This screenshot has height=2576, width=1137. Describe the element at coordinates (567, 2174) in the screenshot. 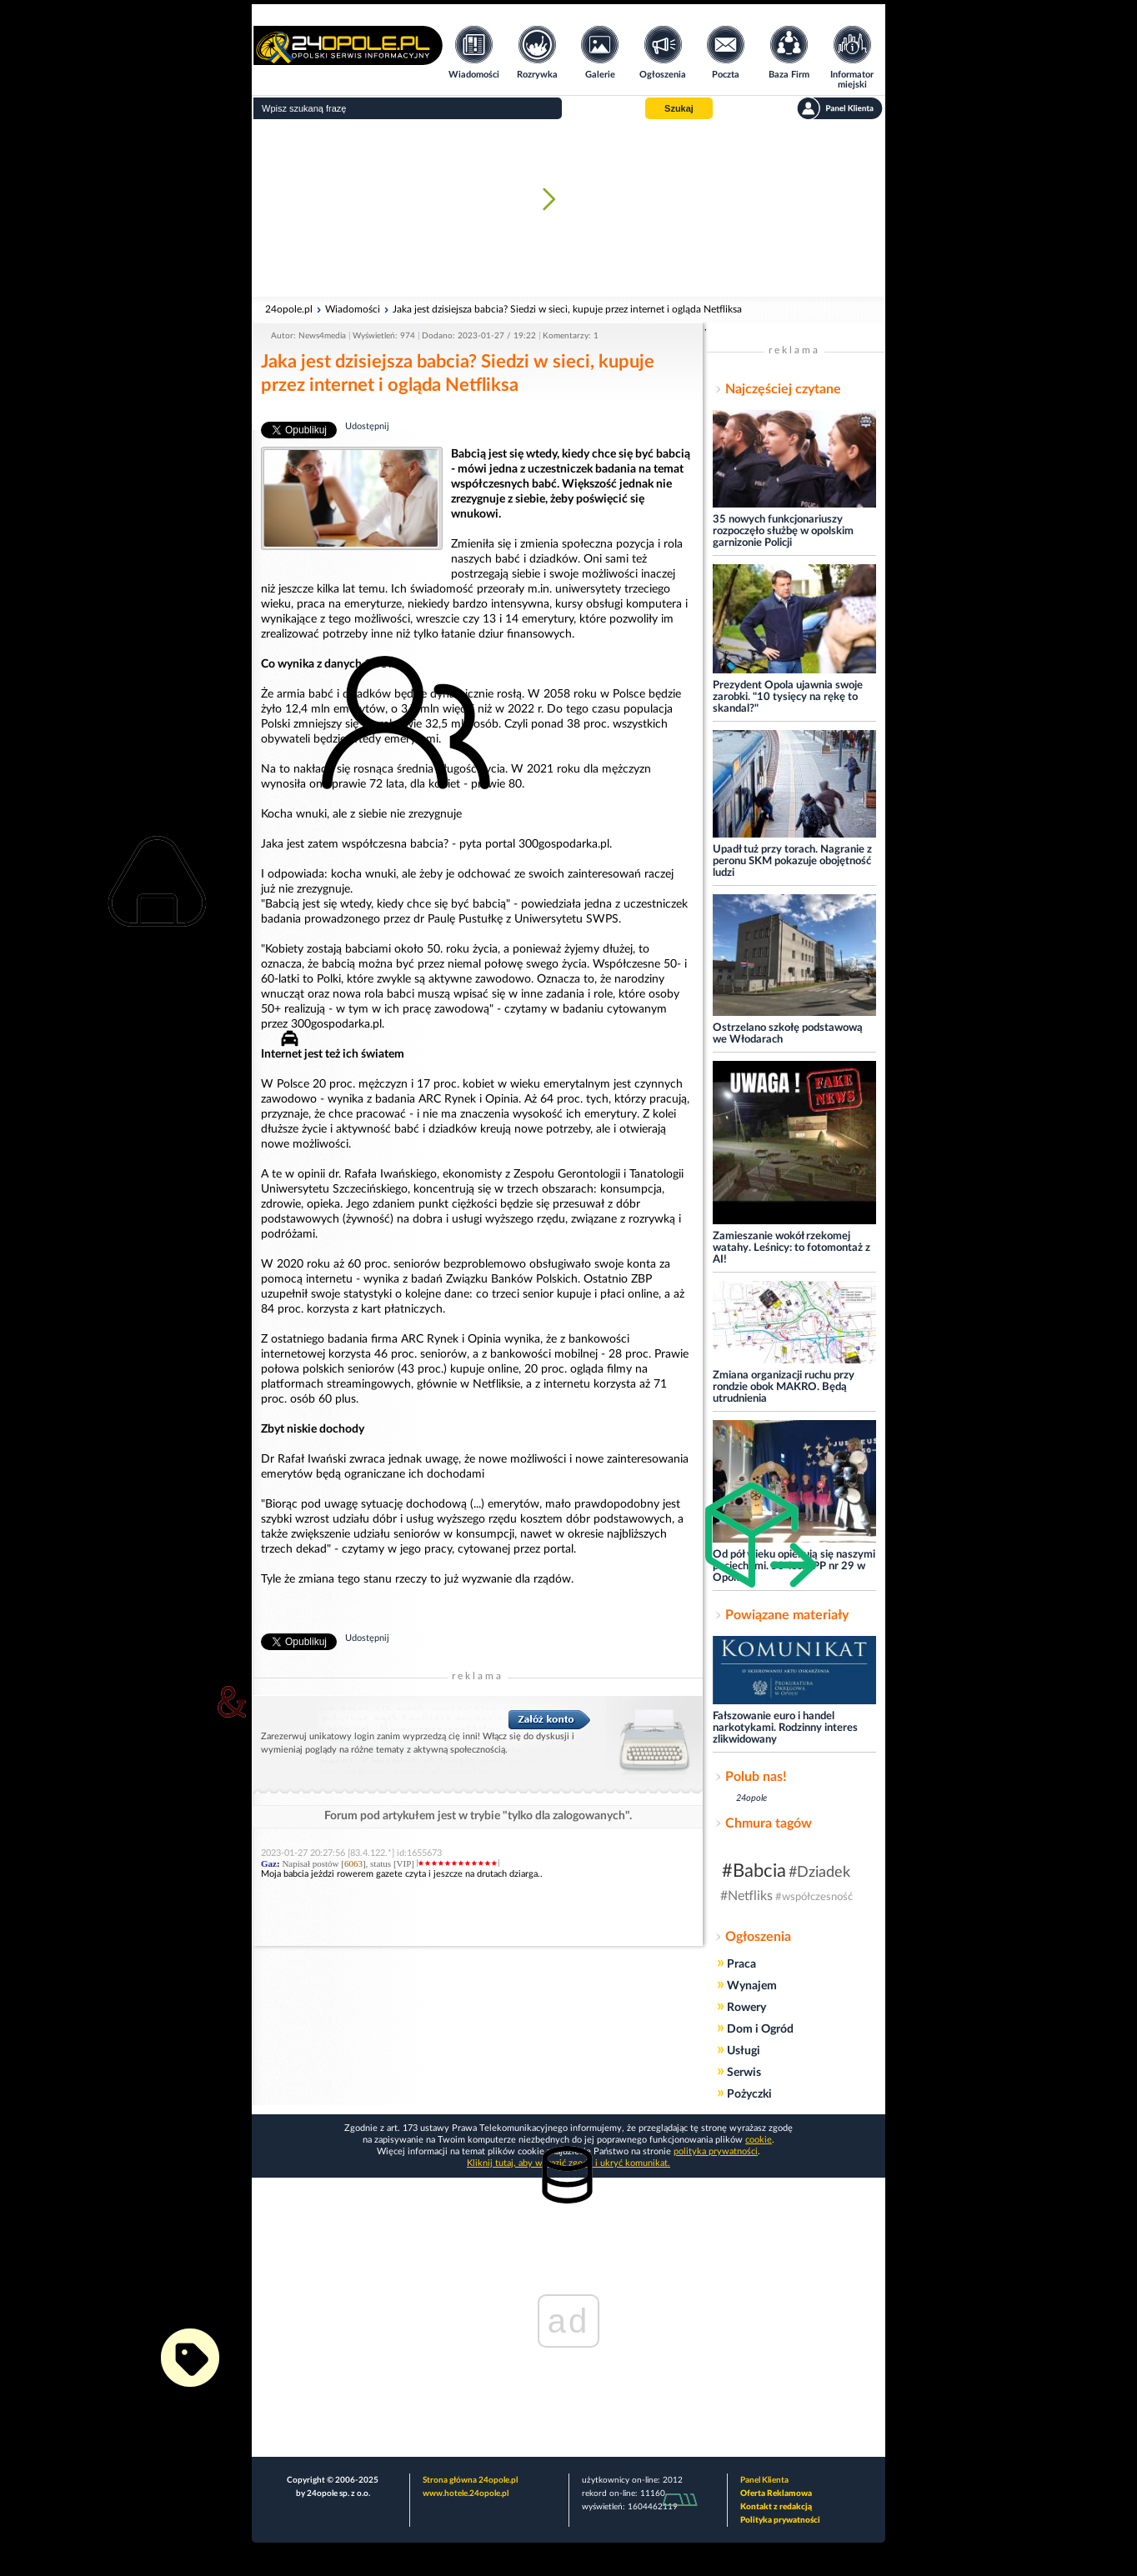

I see `access database settings` at that location.